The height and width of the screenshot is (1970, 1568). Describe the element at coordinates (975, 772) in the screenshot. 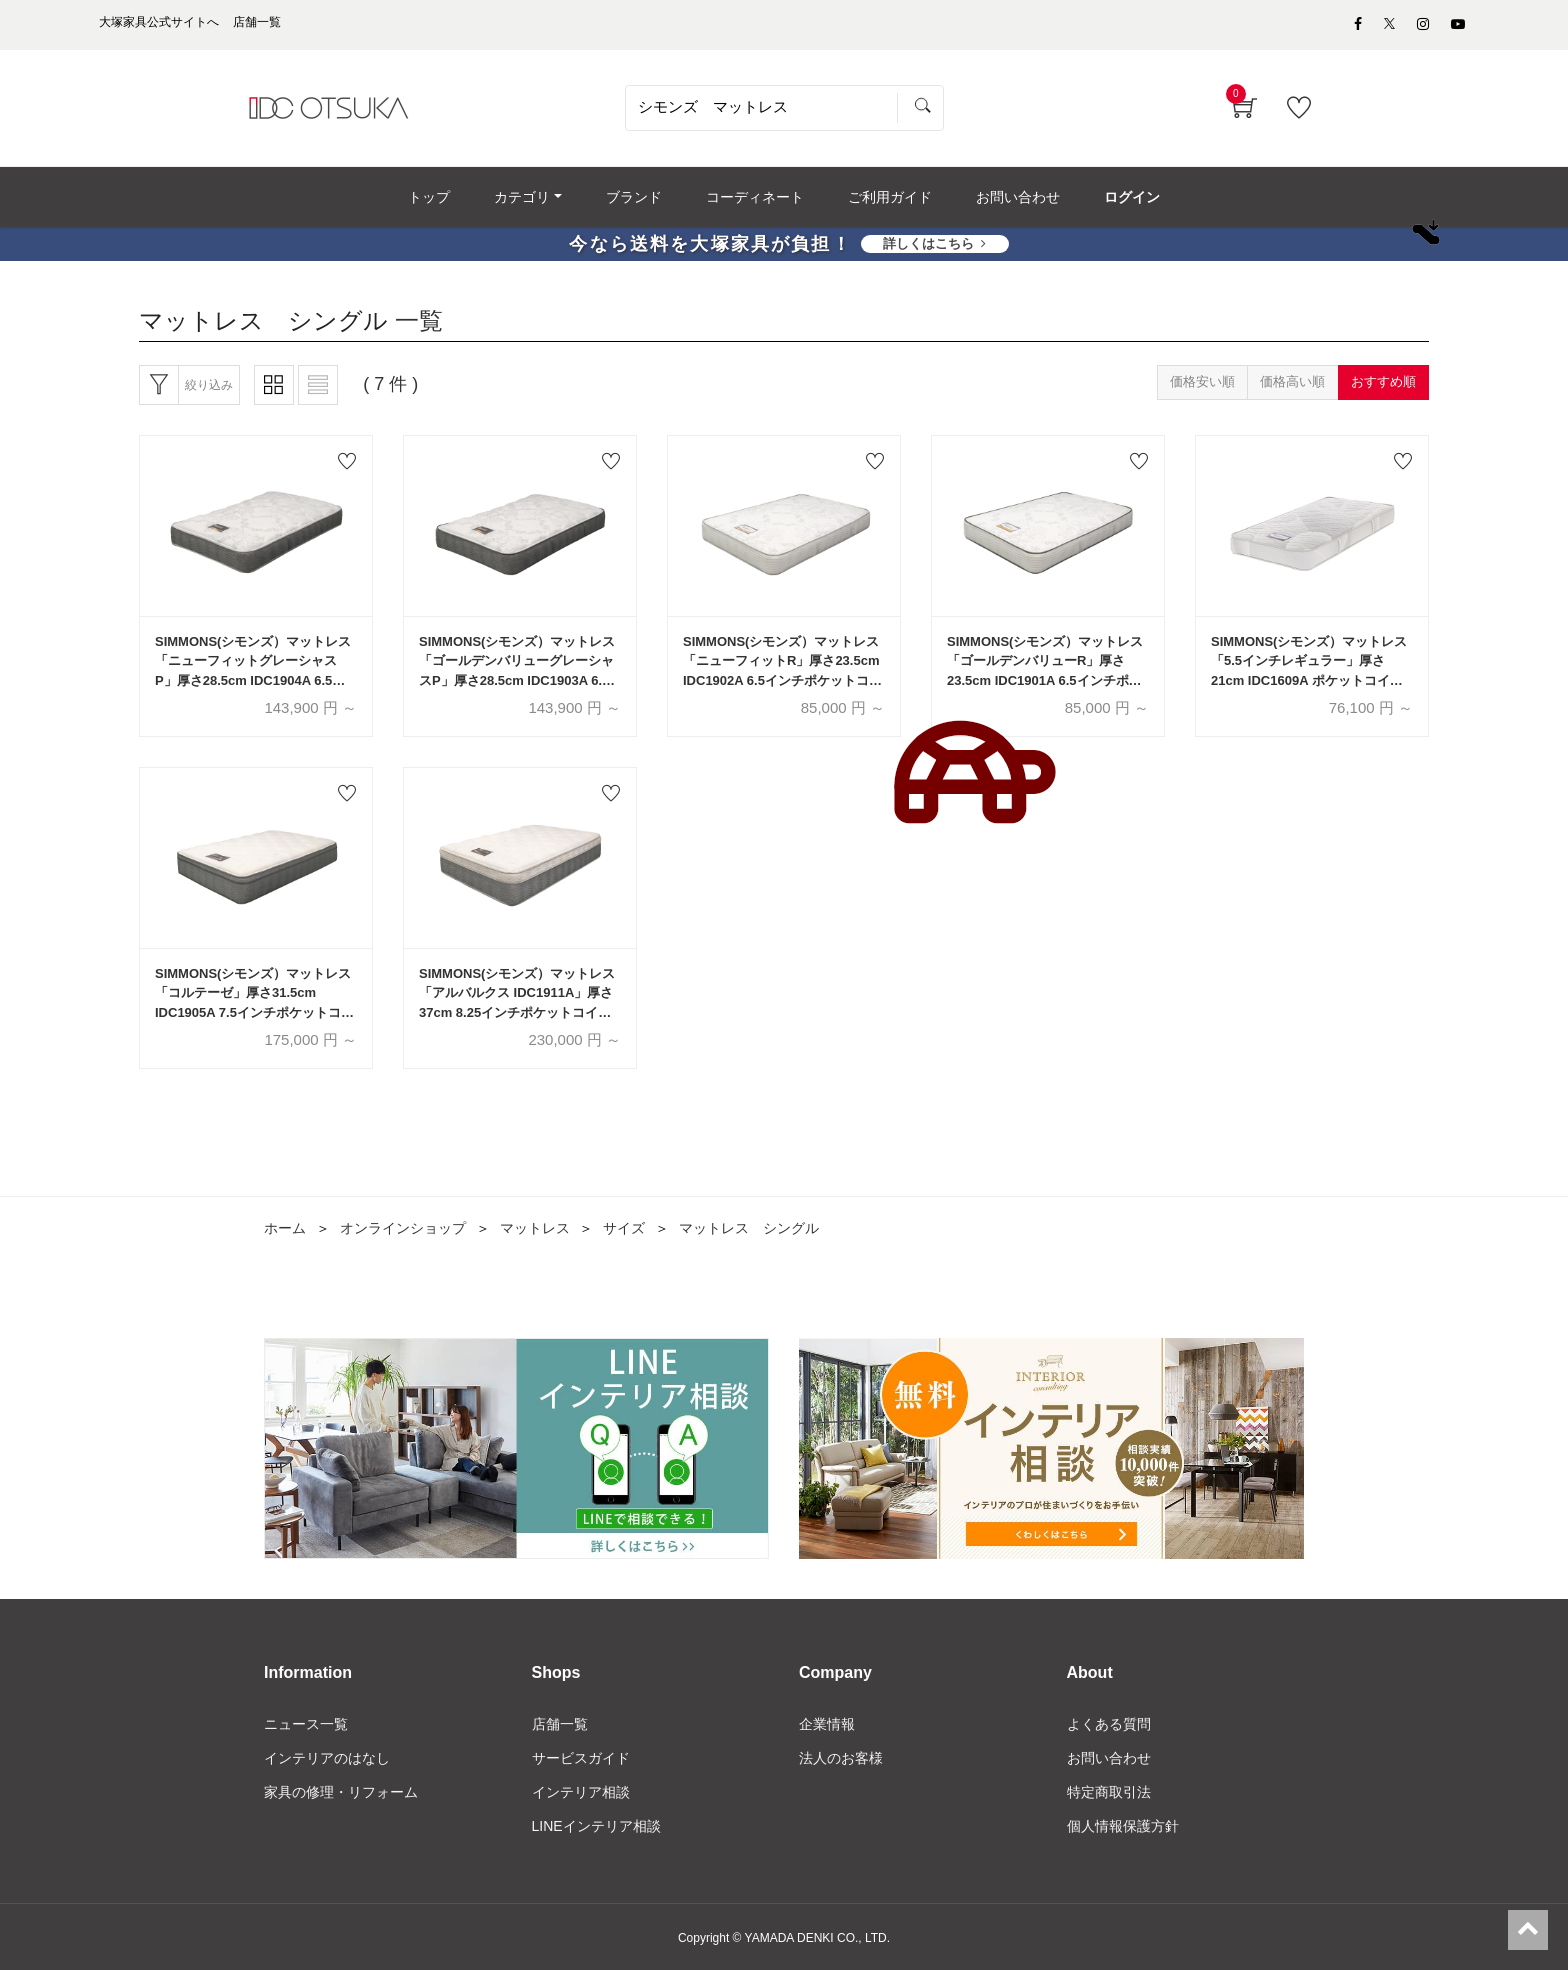

I see `indicates slow loading or processing speed` at that location.